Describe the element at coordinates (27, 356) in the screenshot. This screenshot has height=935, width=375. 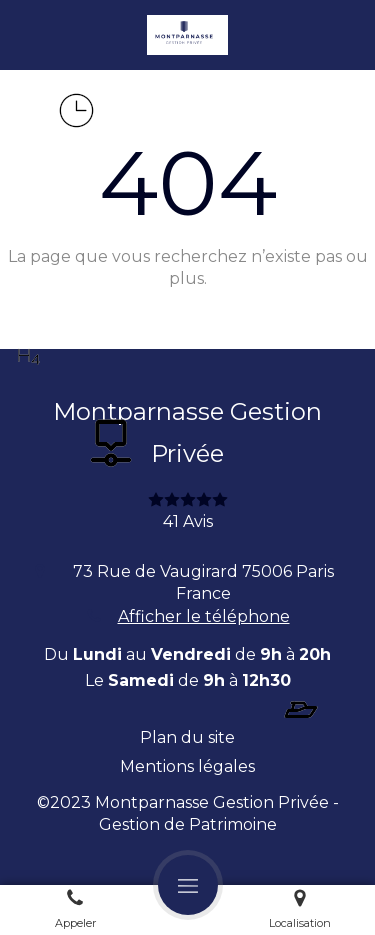
I see `format text as heading level 4` at that location.